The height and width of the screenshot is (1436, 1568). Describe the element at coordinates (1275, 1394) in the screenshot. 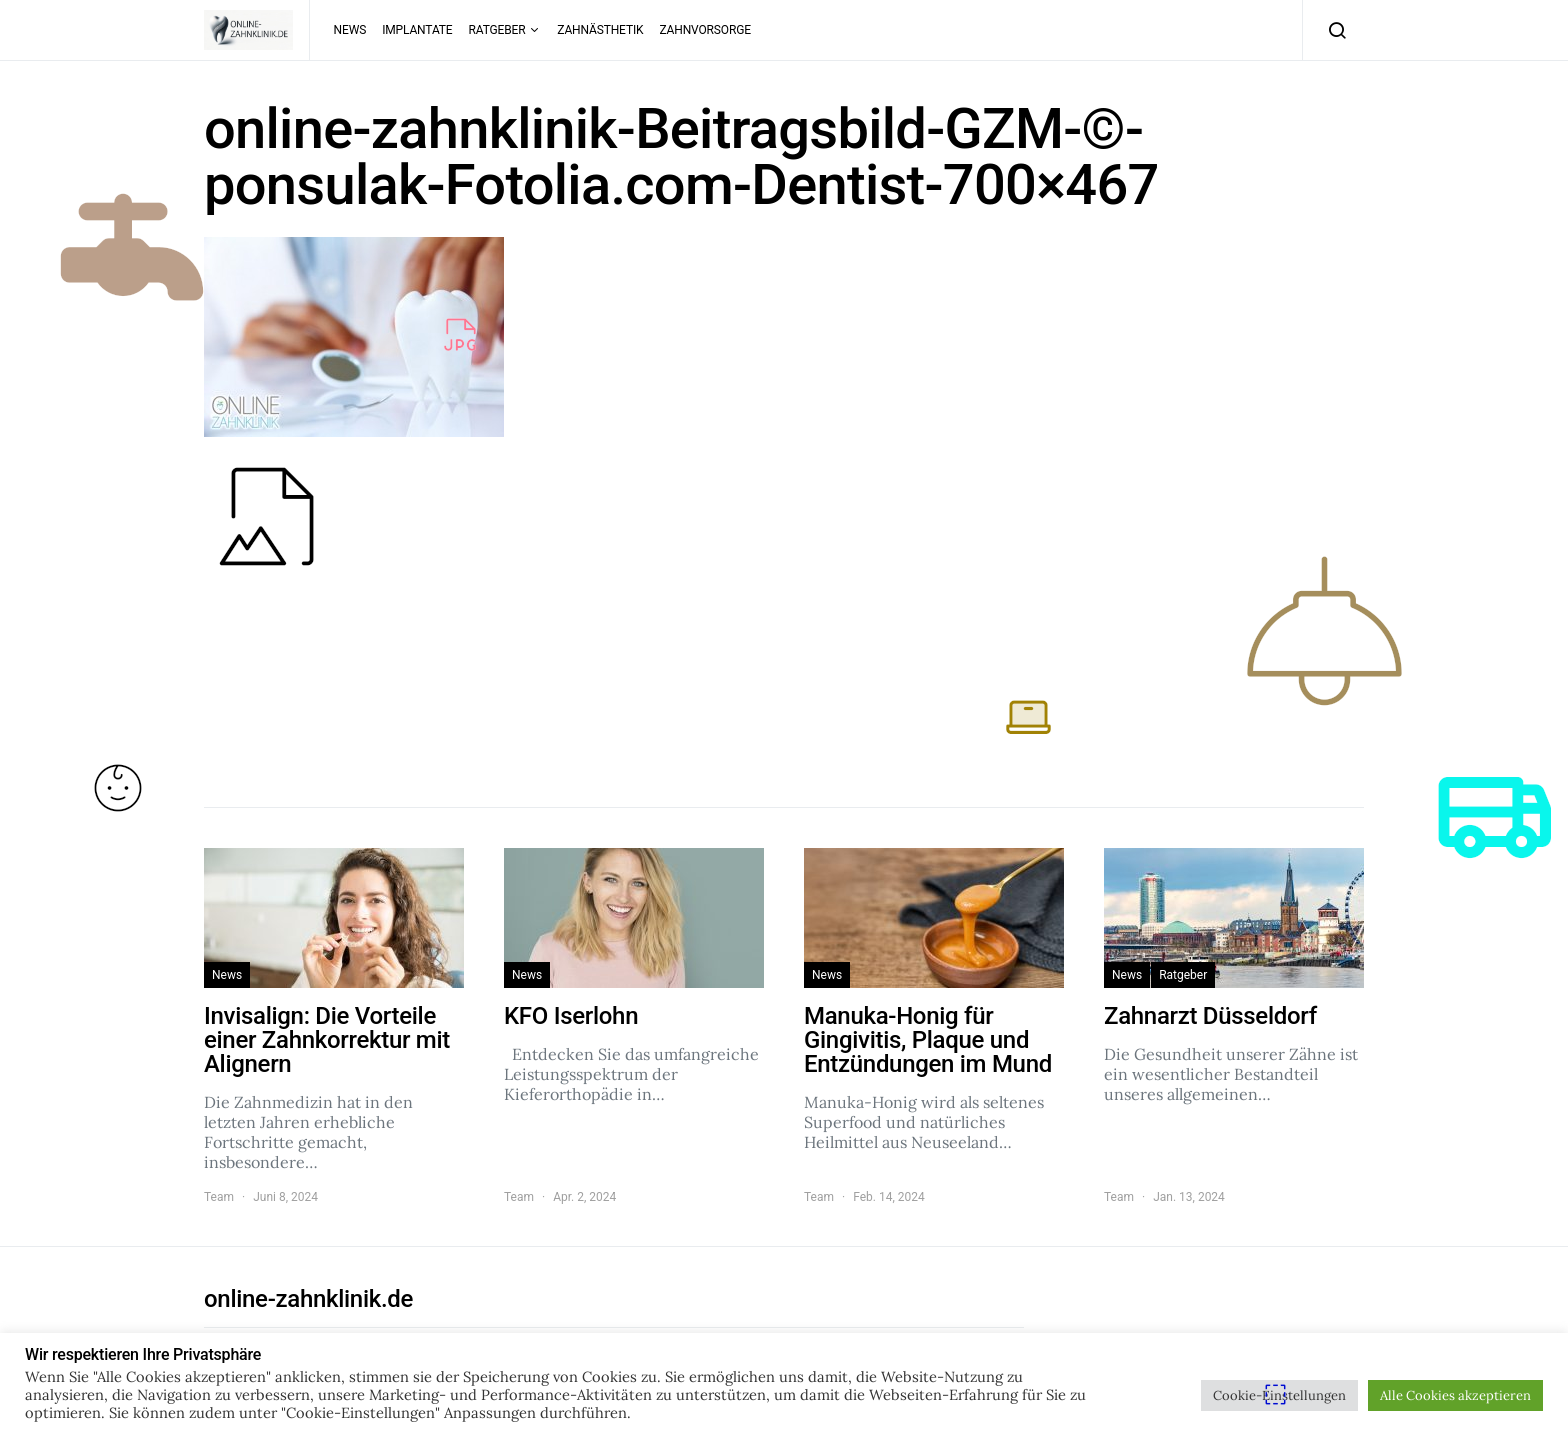

I see `make a selection on the canvas` at that location.